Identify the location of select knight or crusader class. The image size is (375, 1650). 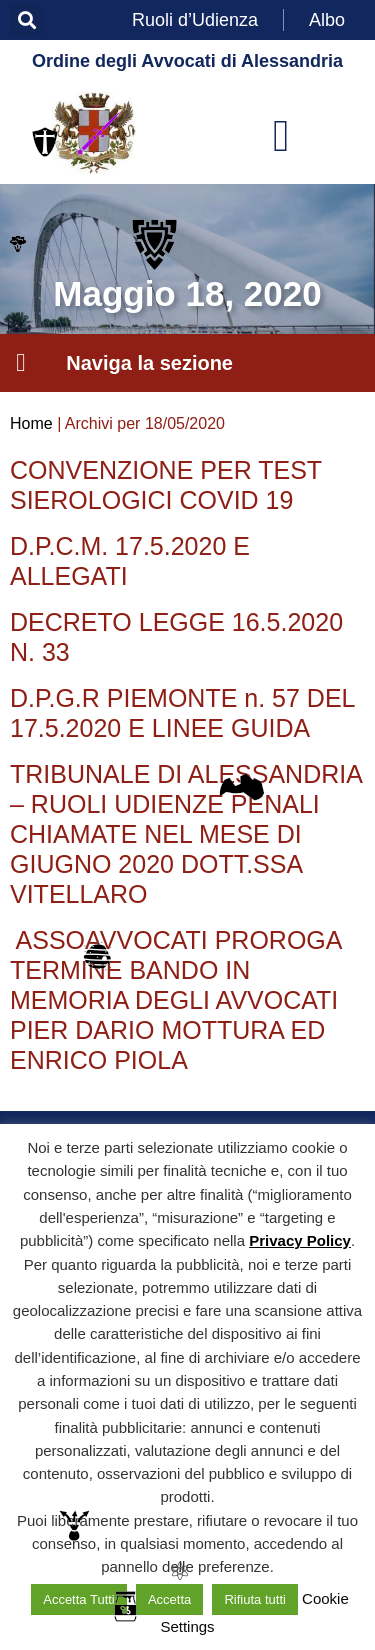
(45, 142).